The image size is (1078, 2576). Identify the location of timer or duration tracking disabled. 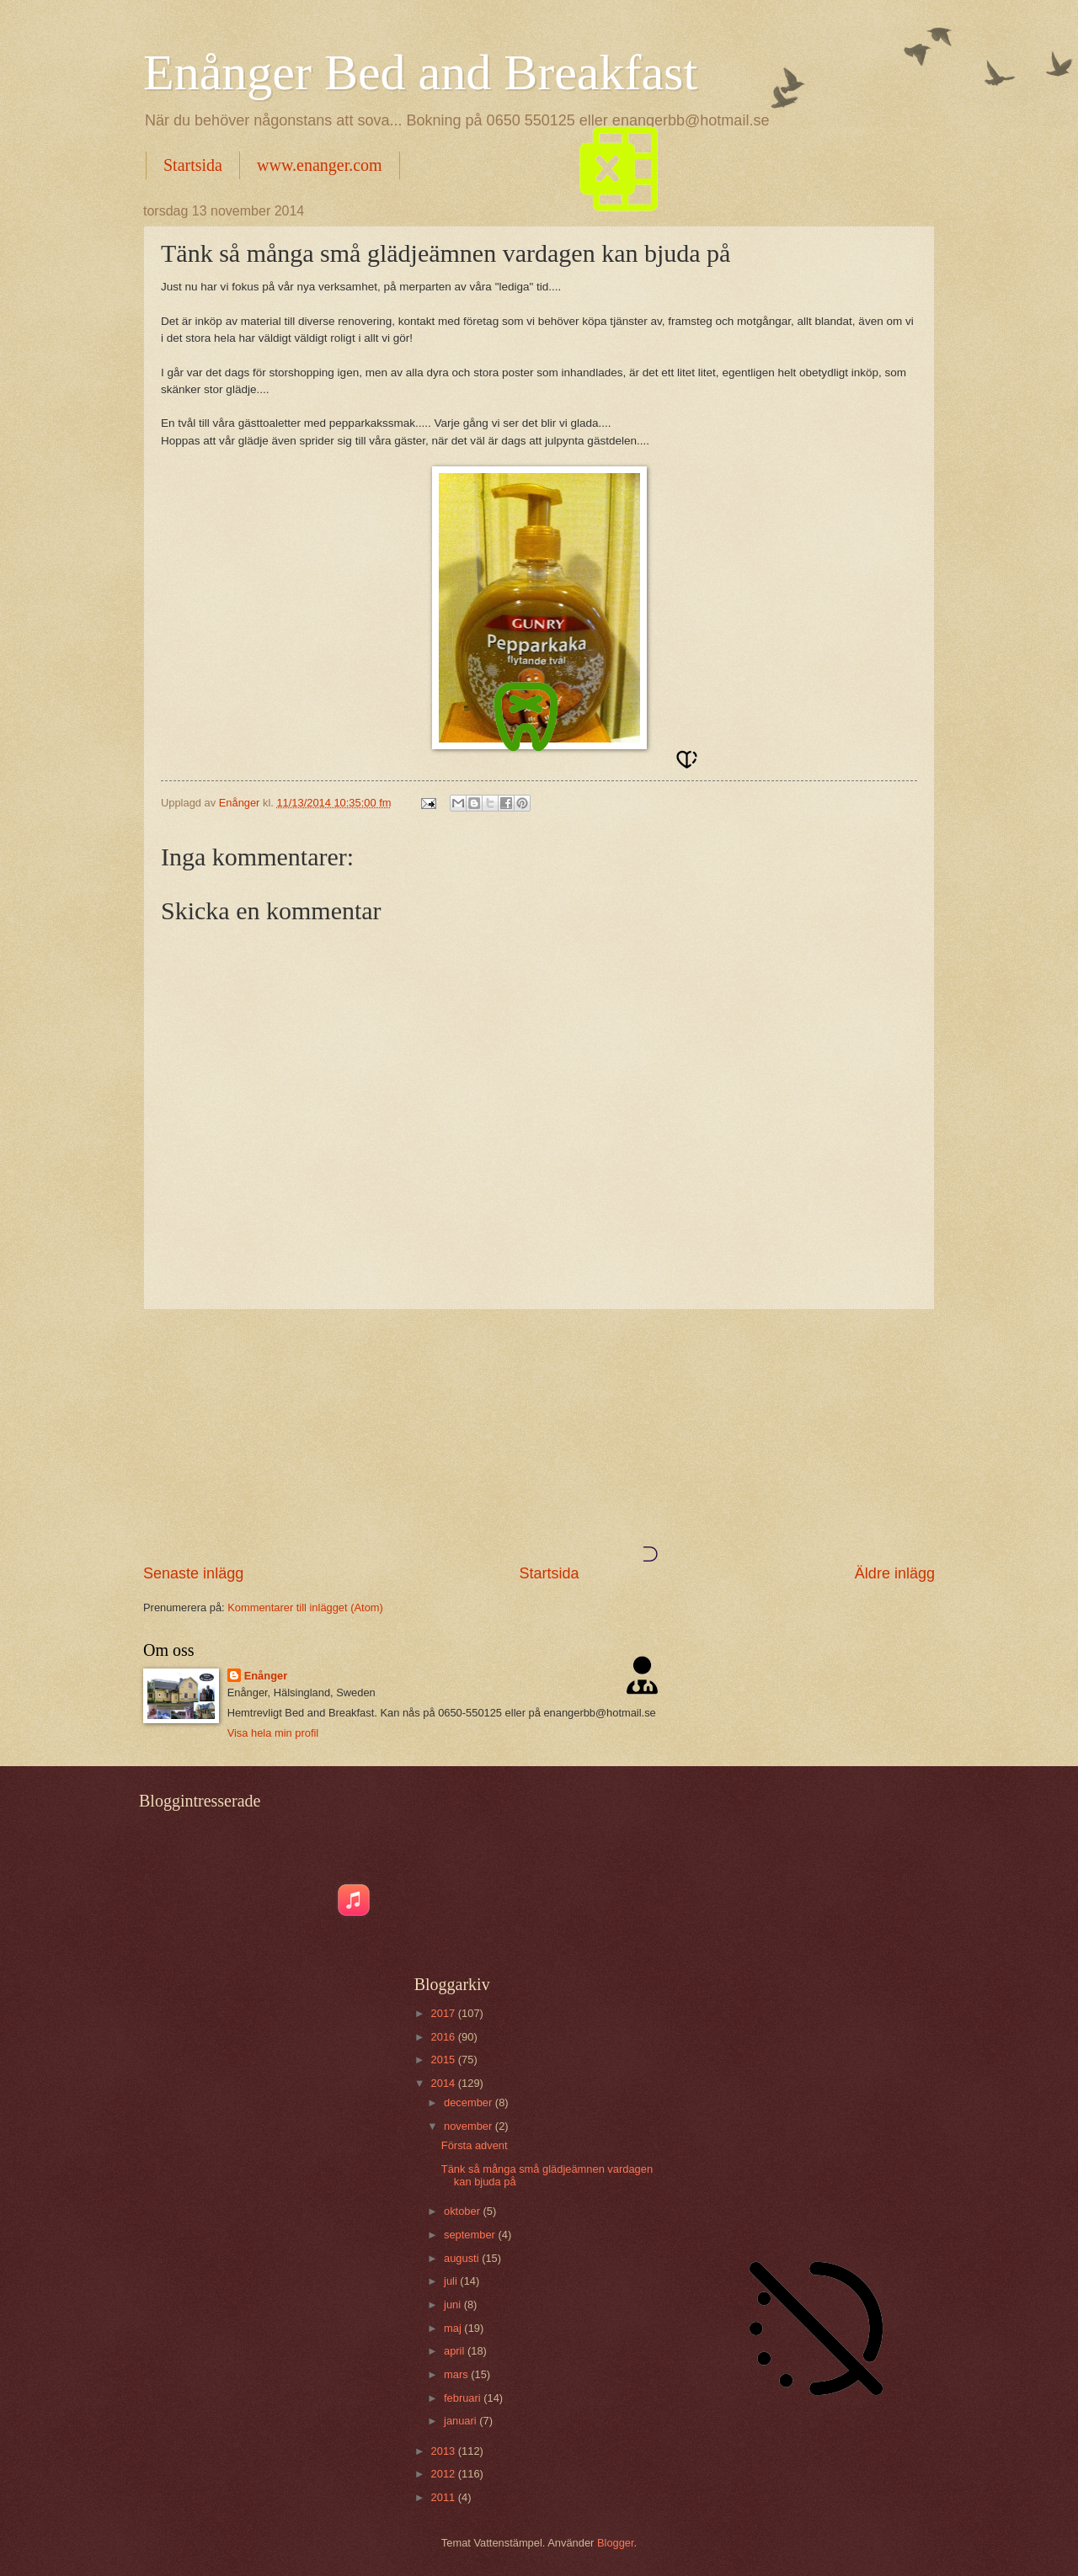
(816, 2329).